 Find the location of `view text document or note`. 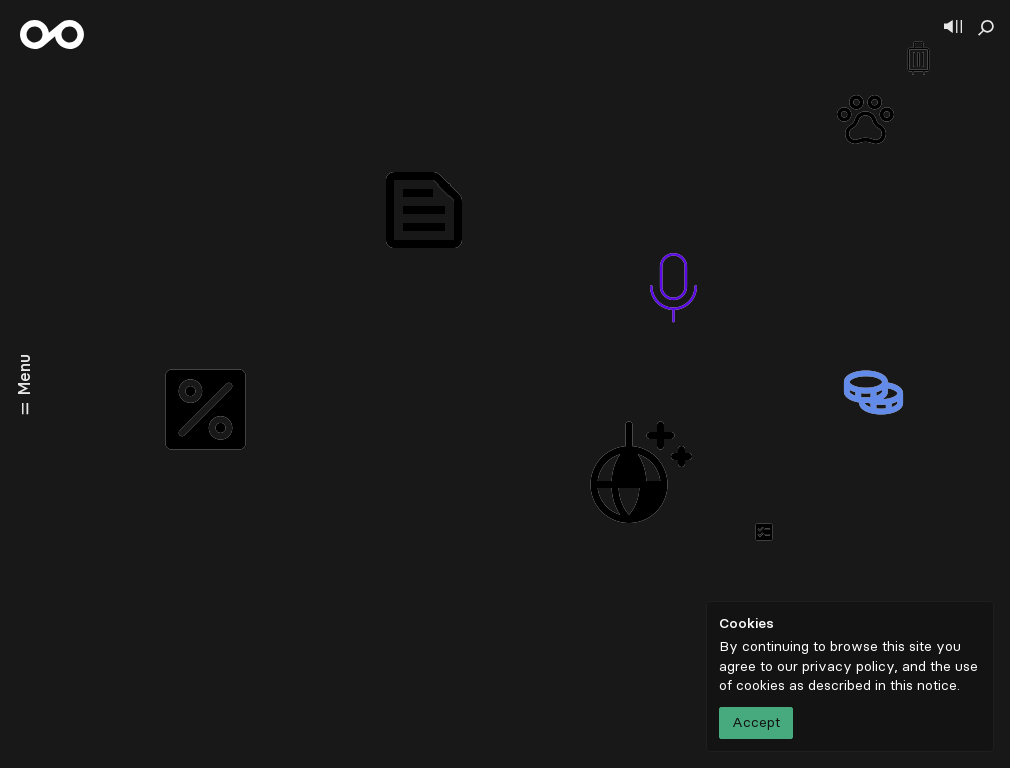

view text document or note is located at coordinates (424, 210).